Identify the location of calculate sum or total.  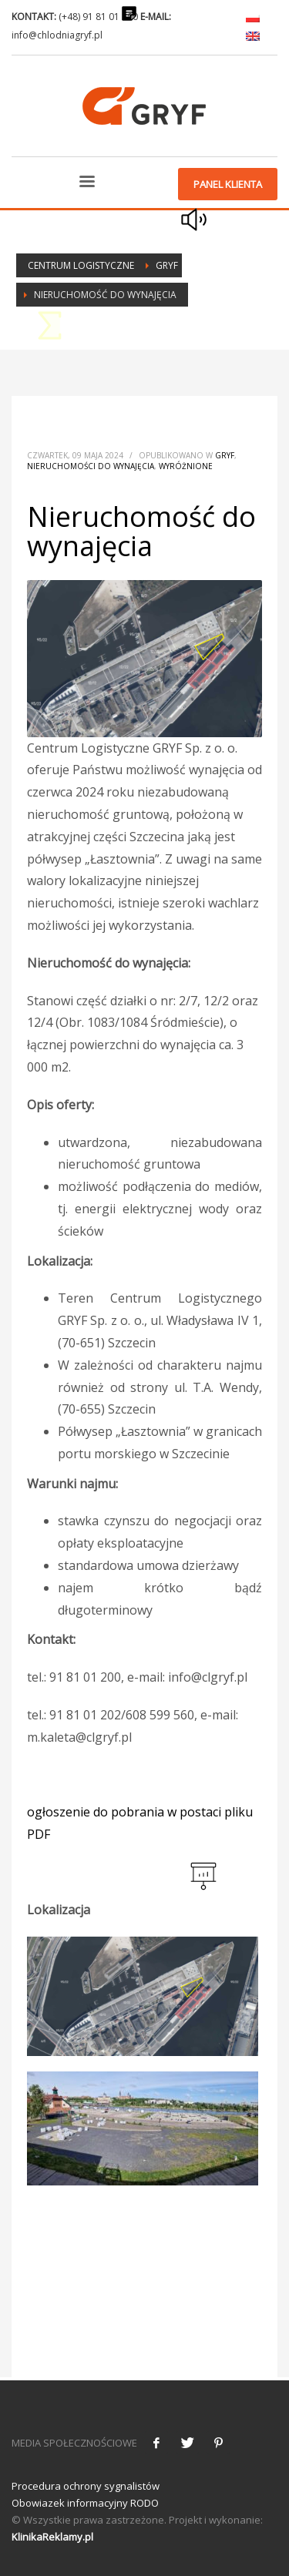
(49, 325).